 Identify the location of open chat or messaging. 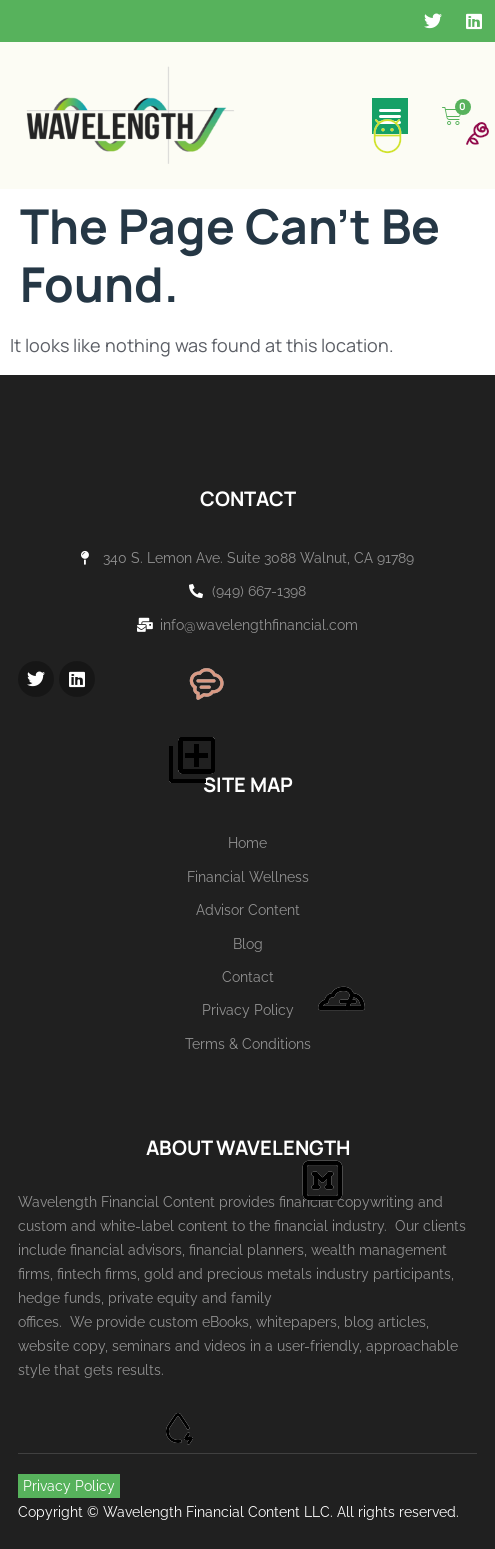
(206, 684).